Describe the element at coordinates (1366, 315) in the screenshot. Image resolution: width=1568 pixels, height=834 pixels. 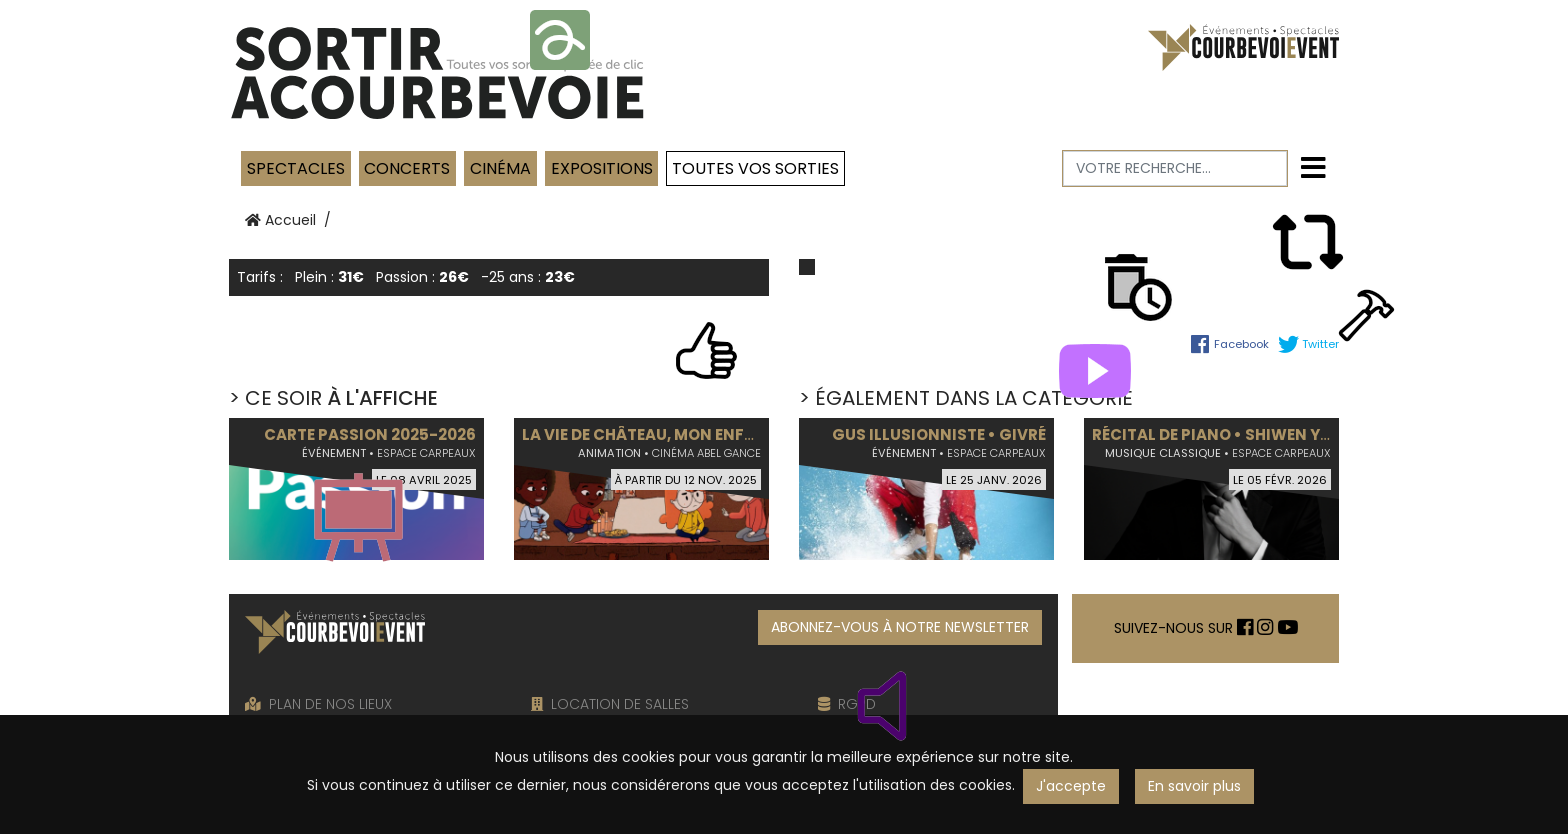
I see `access build or developer tools` at that location.